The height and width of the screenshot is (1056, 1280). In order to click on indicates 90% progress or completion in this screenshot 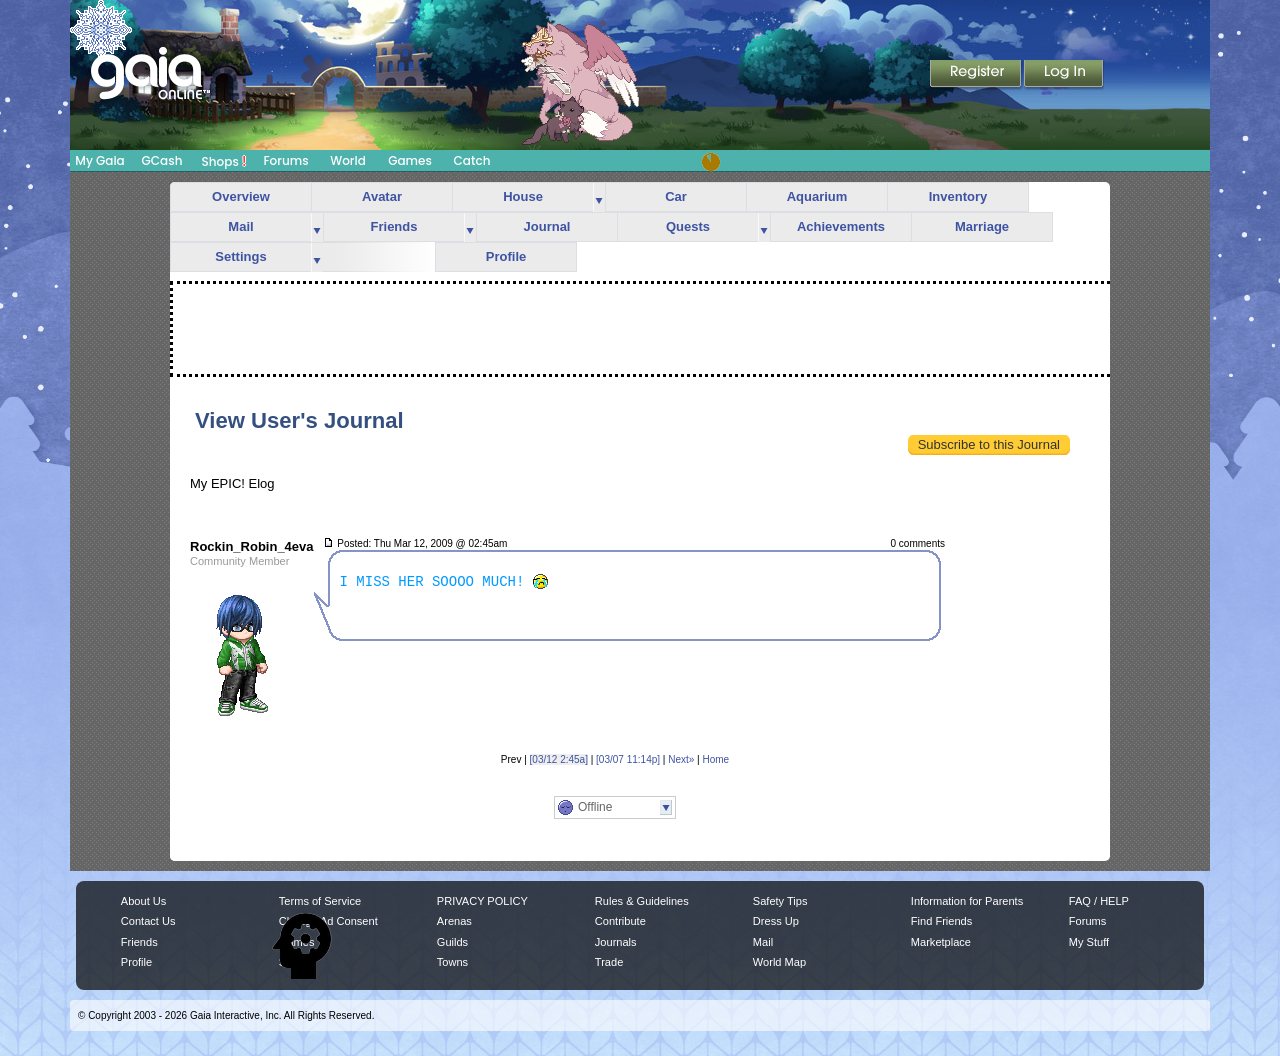, I will do `click(711, 162)`.